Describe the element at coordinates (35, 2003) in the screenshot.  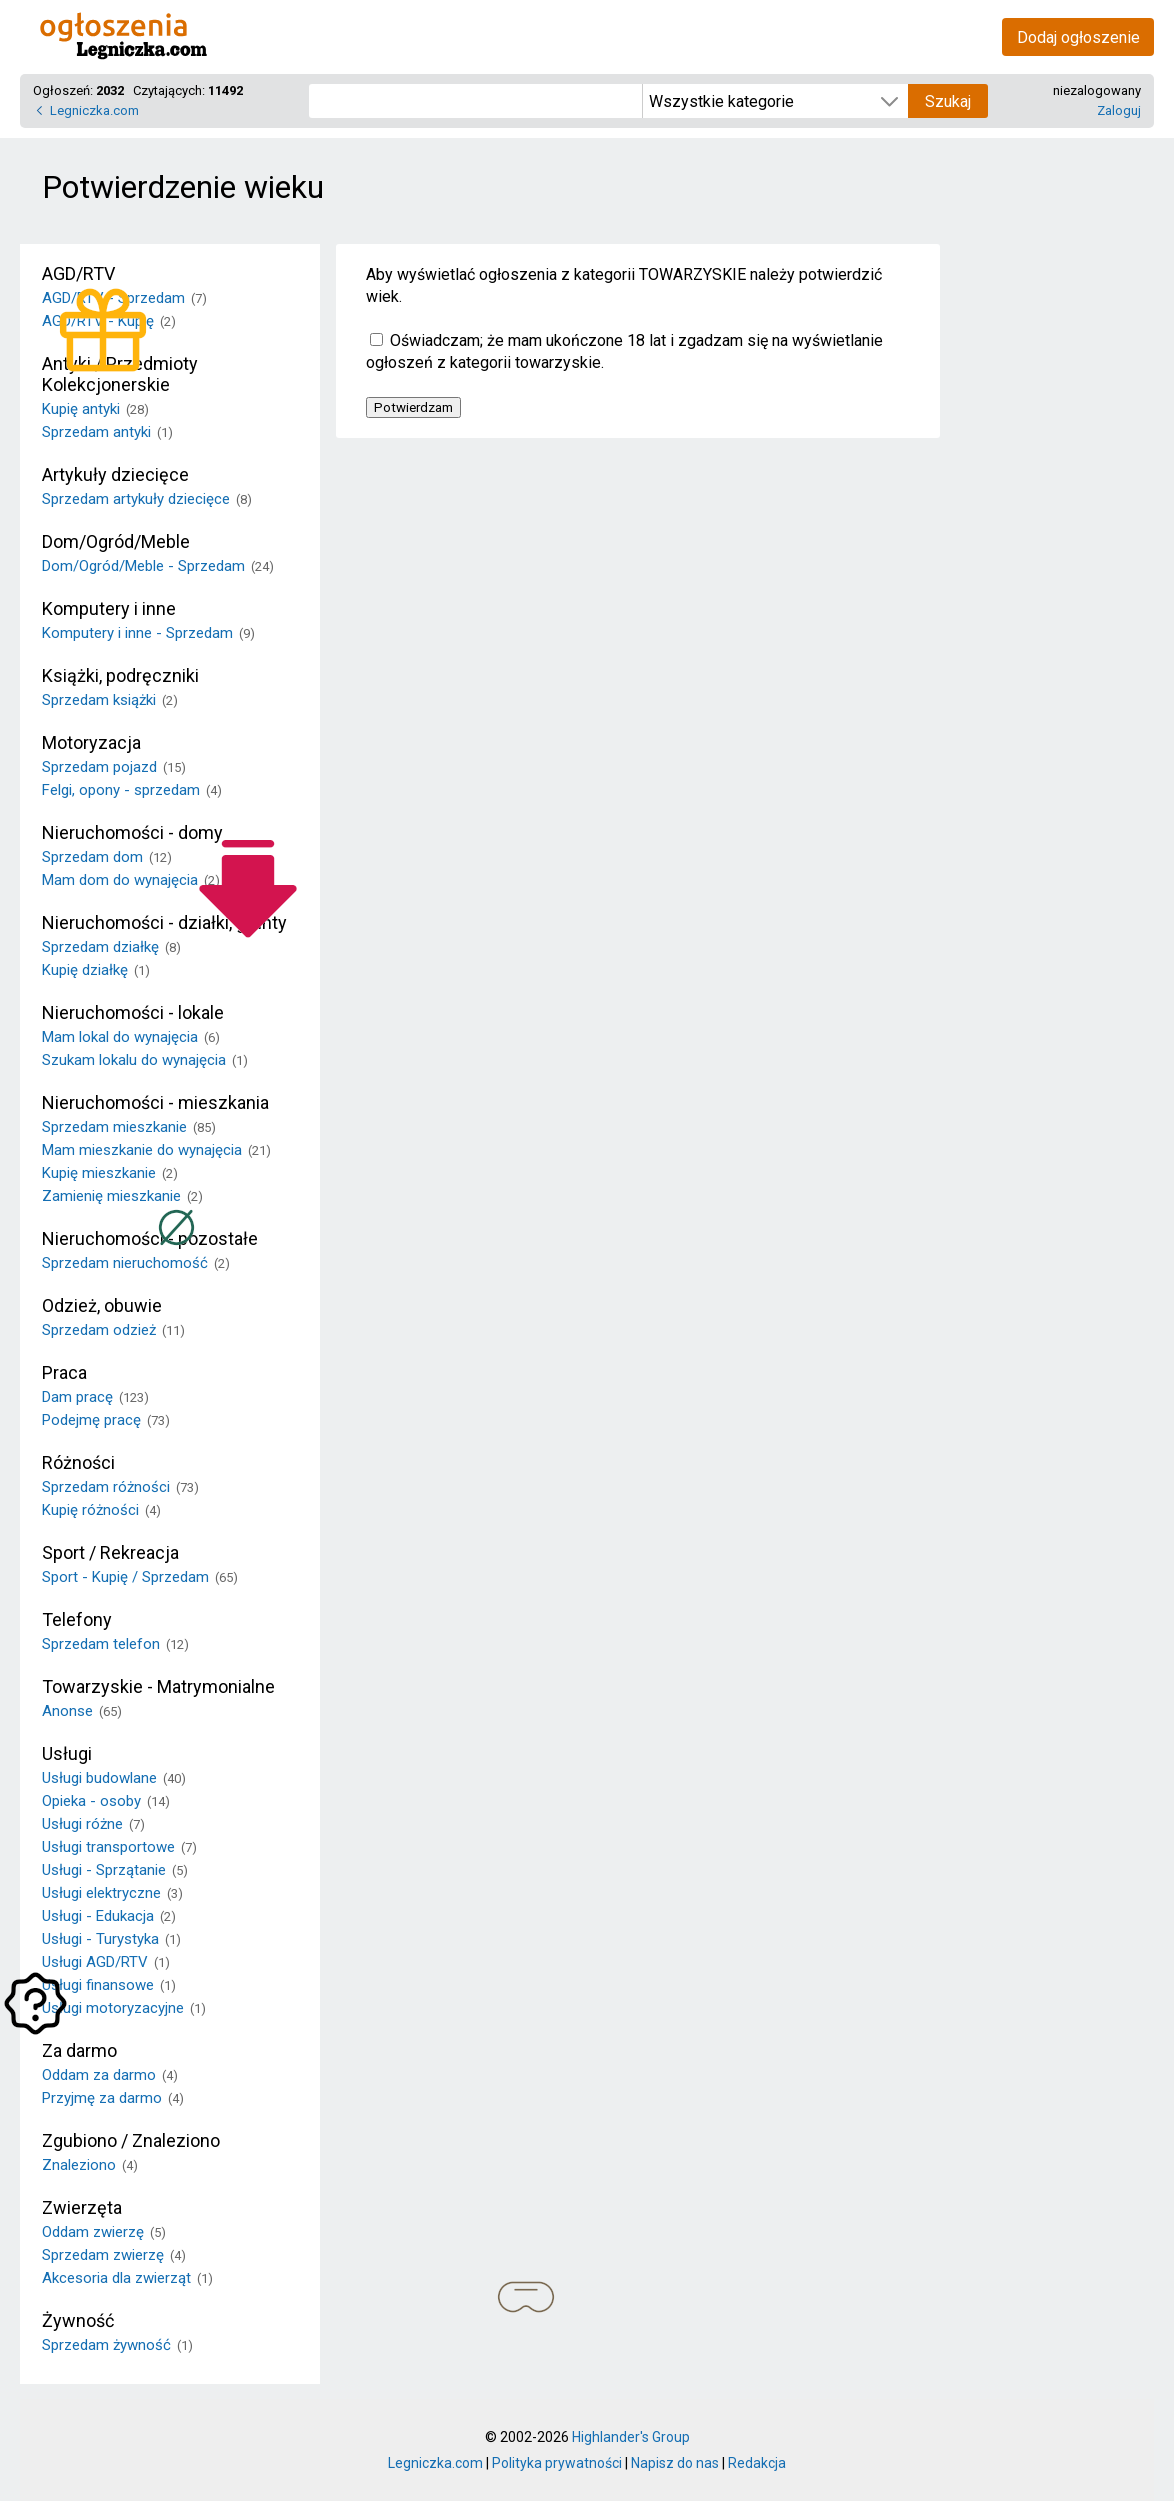
I see `access help or FAQ section` at that location.